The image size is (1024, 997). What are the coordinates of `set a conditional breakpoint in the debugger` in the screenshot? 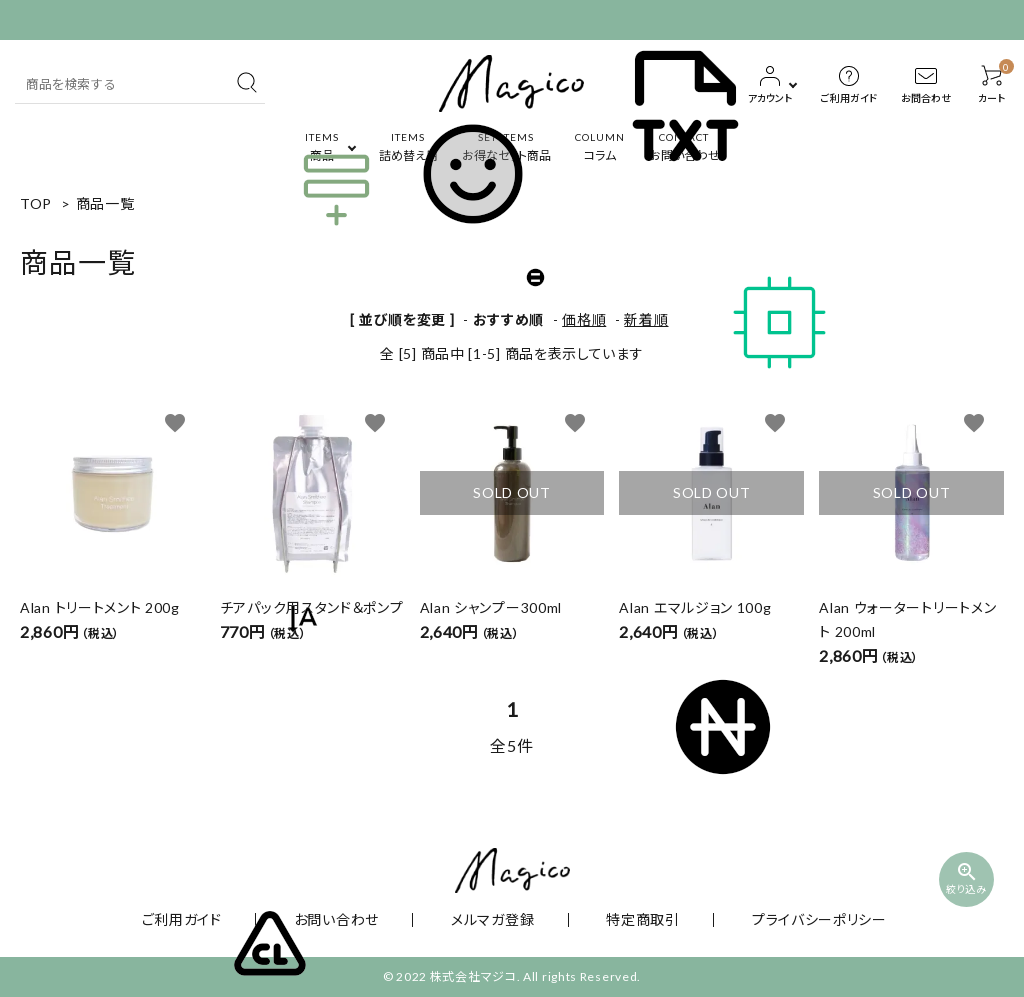 It's located at (535, 277).